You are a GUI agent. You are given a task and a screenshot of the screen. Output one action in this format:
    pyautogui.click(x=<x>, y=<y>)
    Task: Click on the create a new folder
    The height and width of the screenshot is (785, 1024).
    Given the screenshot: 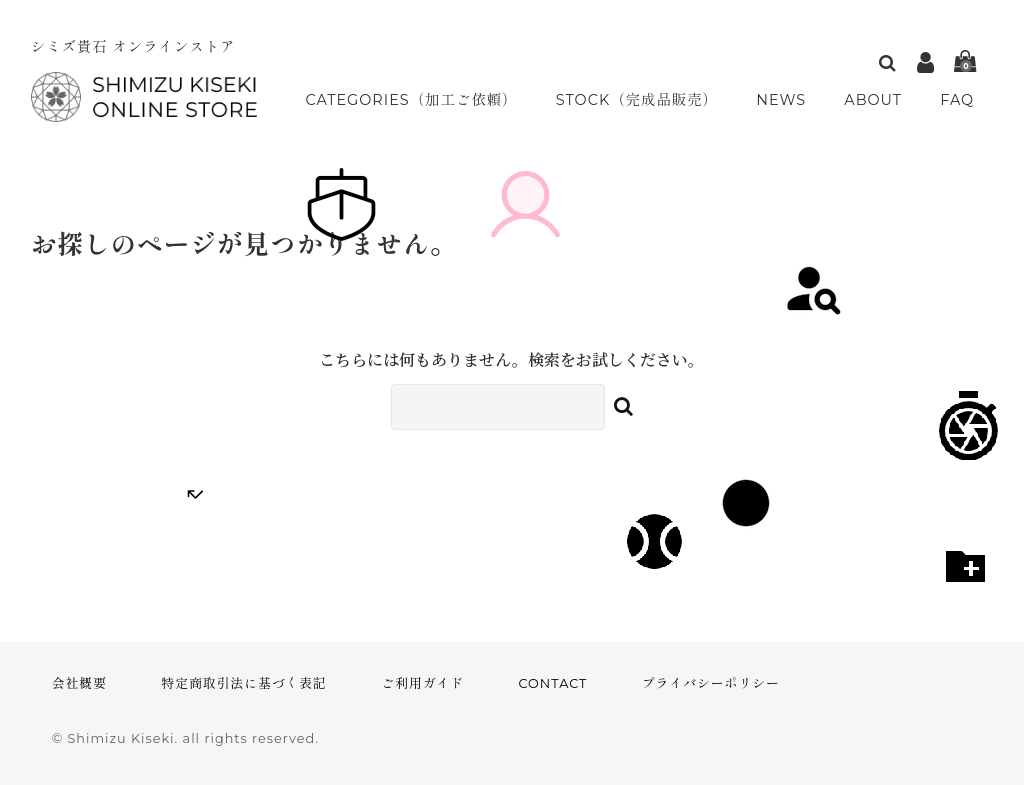 What is the action you would take?
    pyautogui.click(x=965, y=566)
    